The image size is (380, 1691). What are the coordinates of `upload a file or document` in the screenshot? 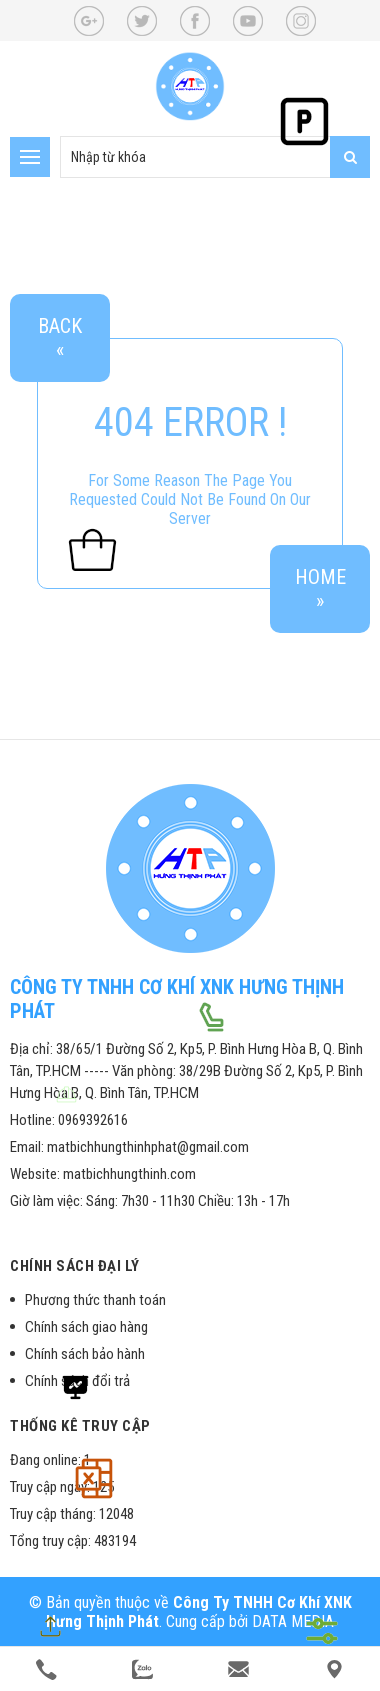 It's located at (50, 1626).